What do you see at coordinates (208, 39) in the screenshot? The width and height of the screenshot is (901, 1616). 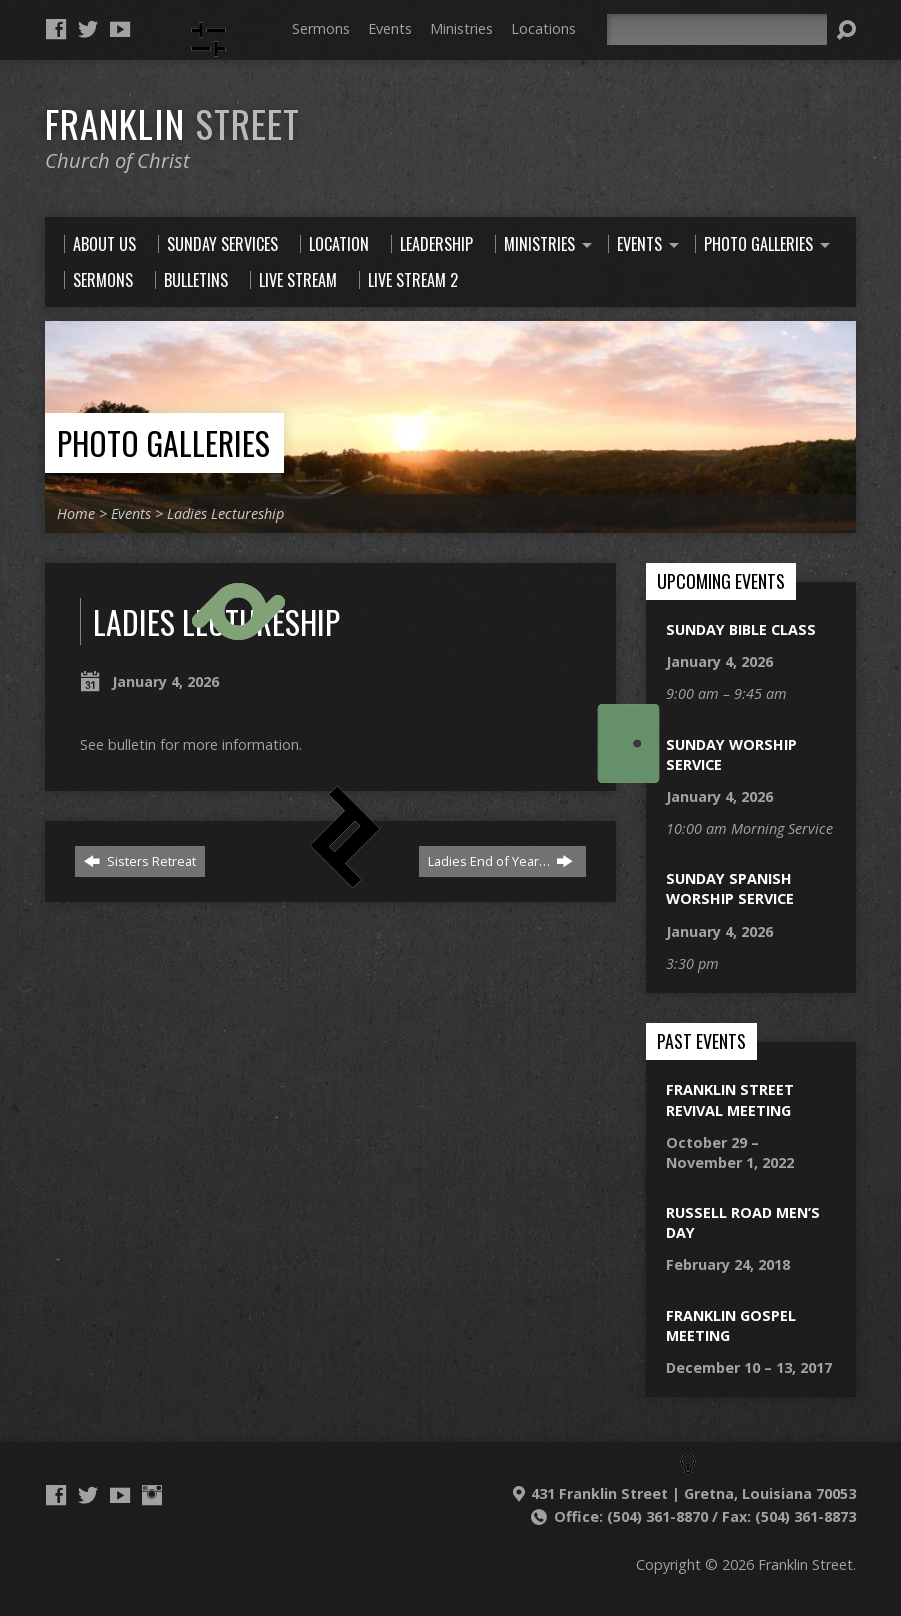 I see `adjust audio equalizer settings` at bounding box center [208, 39].